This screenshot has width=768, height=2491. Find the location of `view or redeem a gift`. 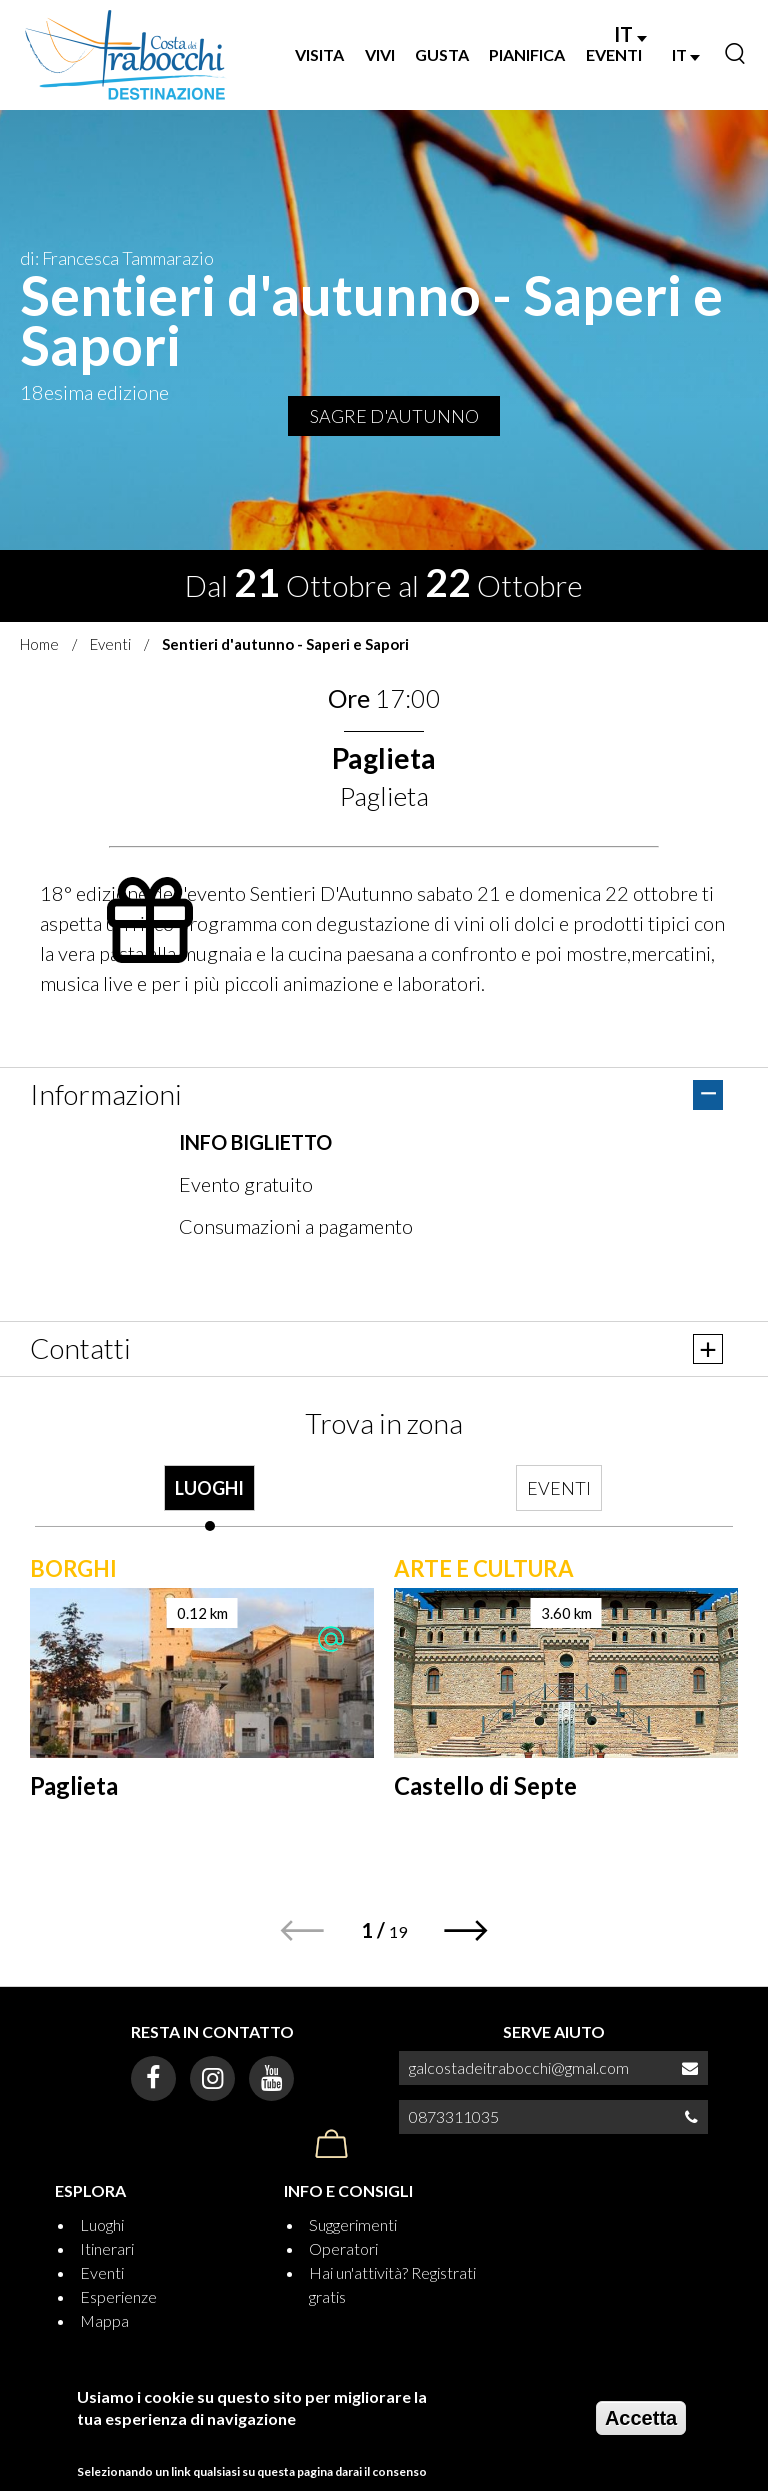

view or redeem a gift is located at coordinates (150, 920).